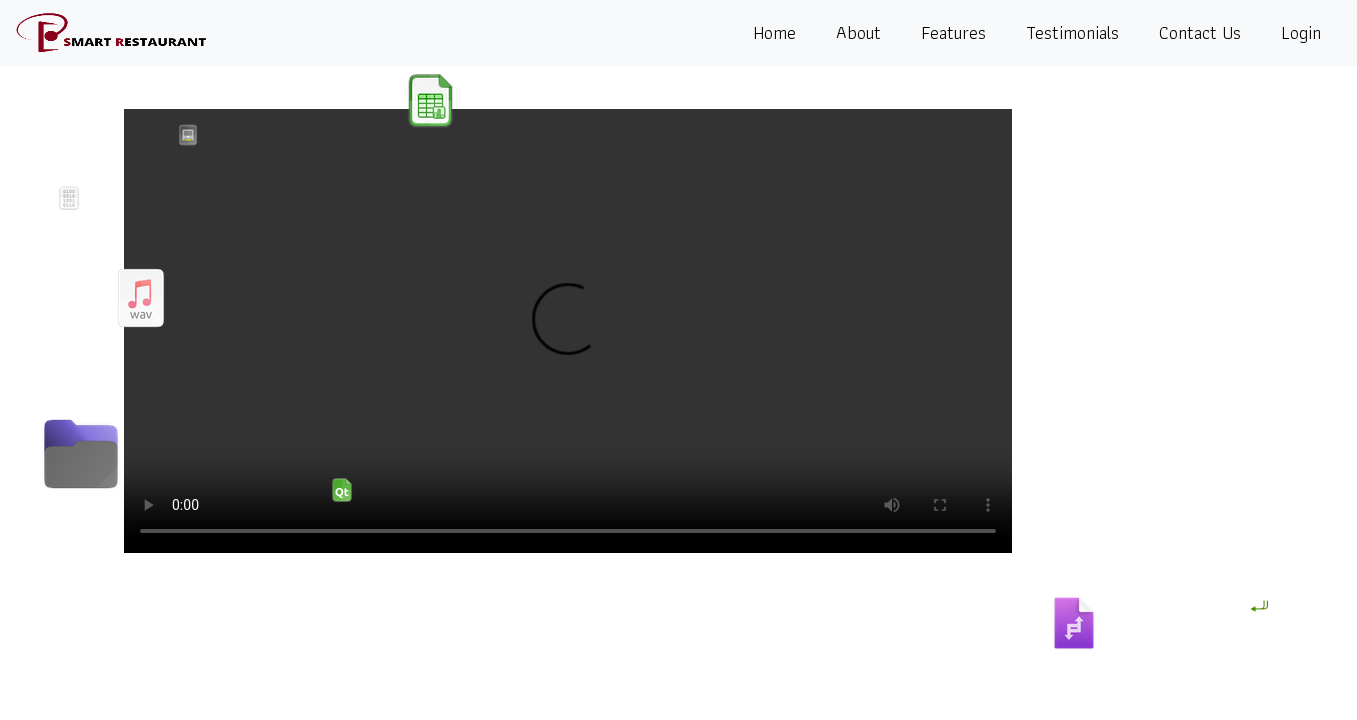 This screenshot has height=720, width=1357. Describe the element at coordinates (430, 100) in the screenshot. I see `open a spreadsheet file` at that location.